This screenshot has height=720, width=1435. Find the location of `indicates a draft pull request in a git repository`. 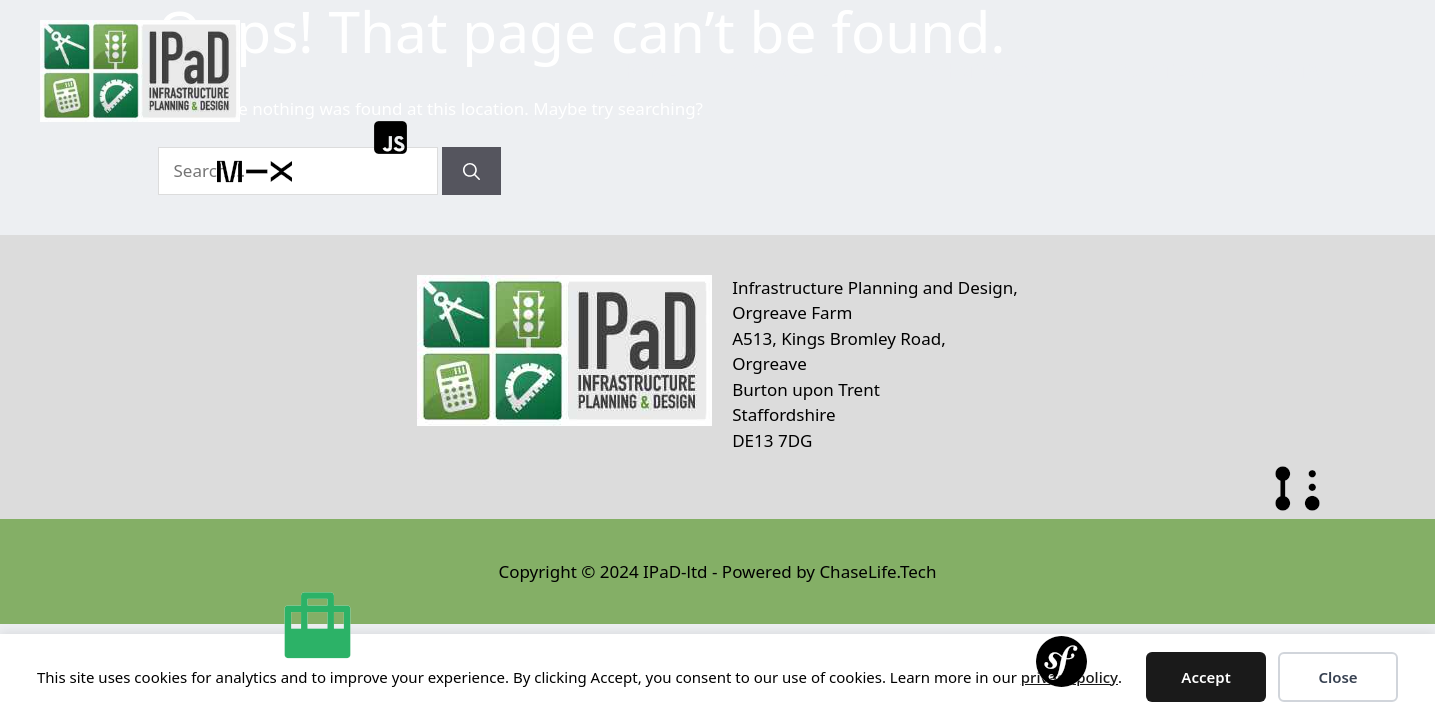

indicates a draft pull request in a git repository is located at coordinates (1297, 488).